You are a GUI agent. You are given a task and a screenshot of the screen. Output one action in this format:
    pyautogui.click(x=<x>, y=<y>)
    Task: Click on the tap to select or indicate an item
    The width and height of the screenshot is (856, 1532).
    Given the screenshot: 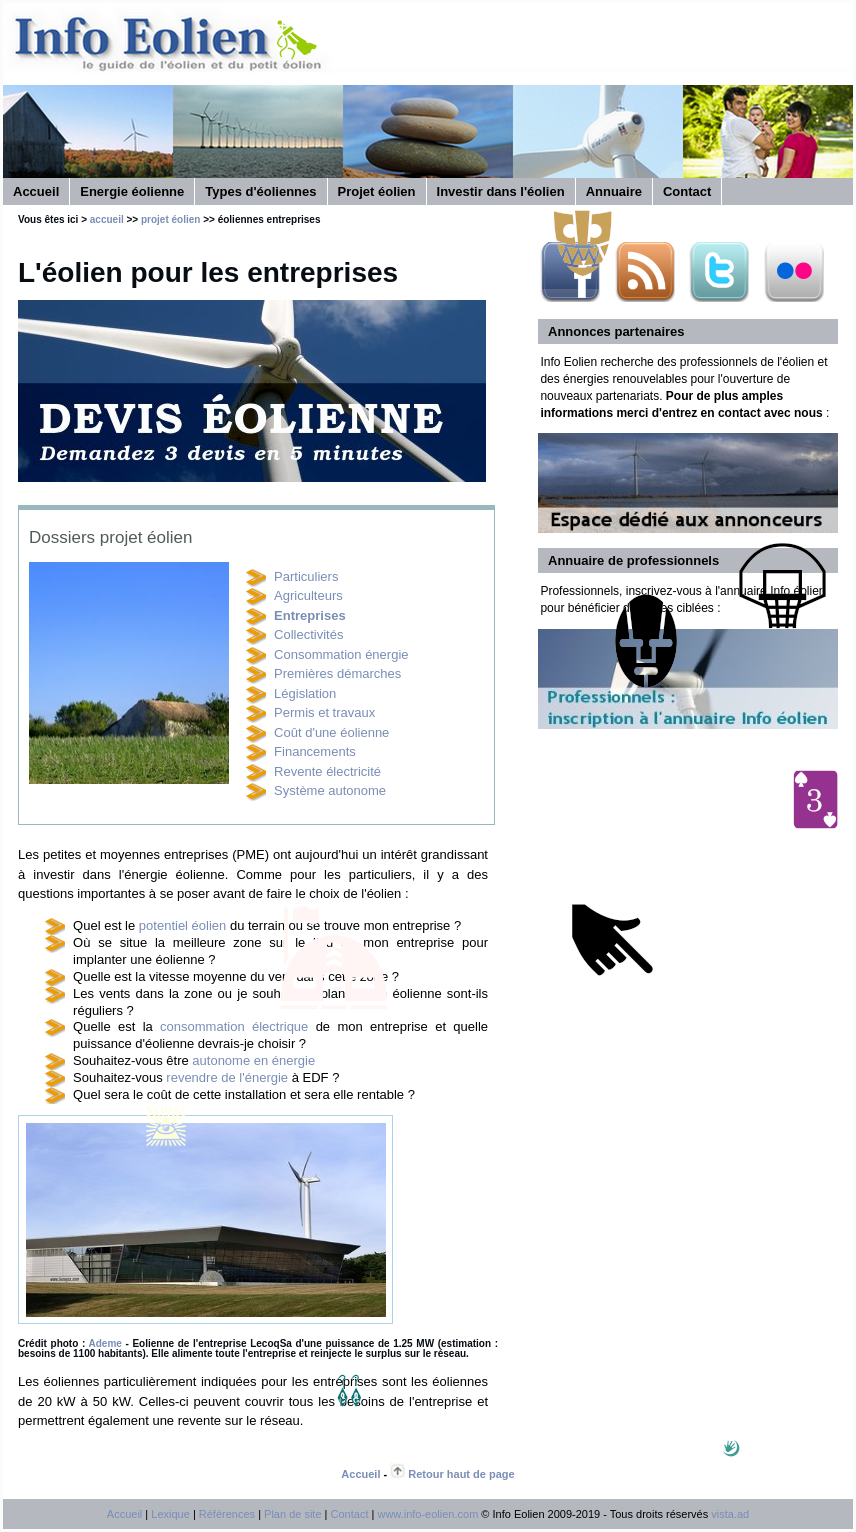 What is the action you would take?
    pyautogui.click(x=612, y=944)
    